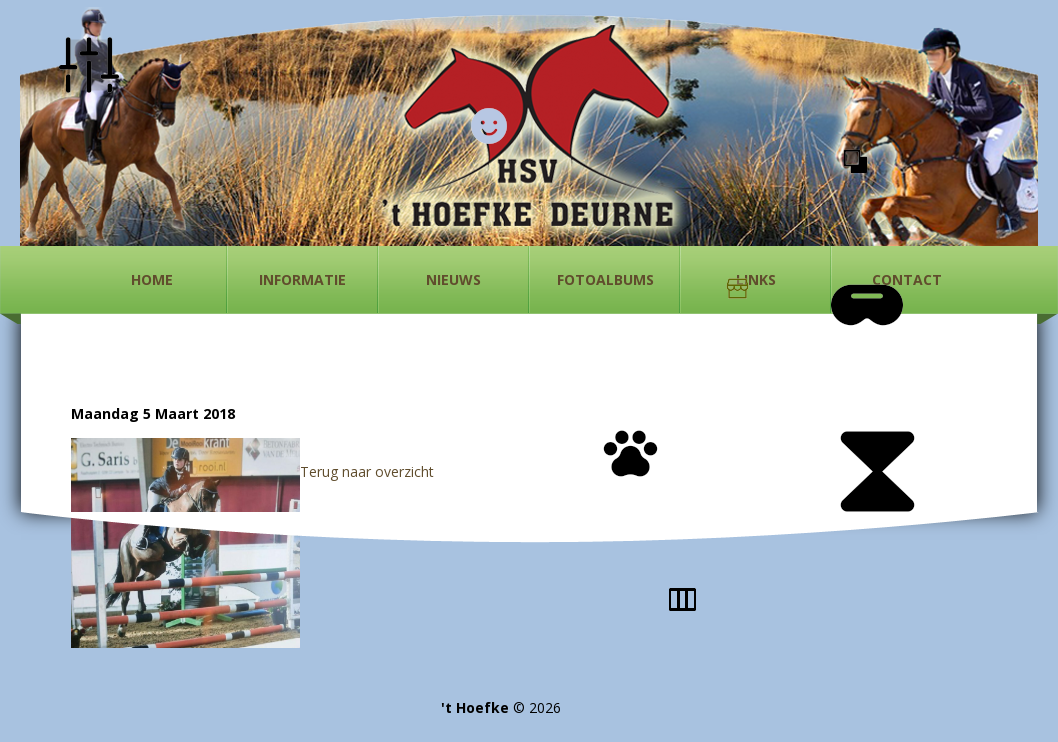  What do you see at coordinates (682, 599) in the screenshot?
I see `switch to week view in calendar` at bounding box center [682, 599].